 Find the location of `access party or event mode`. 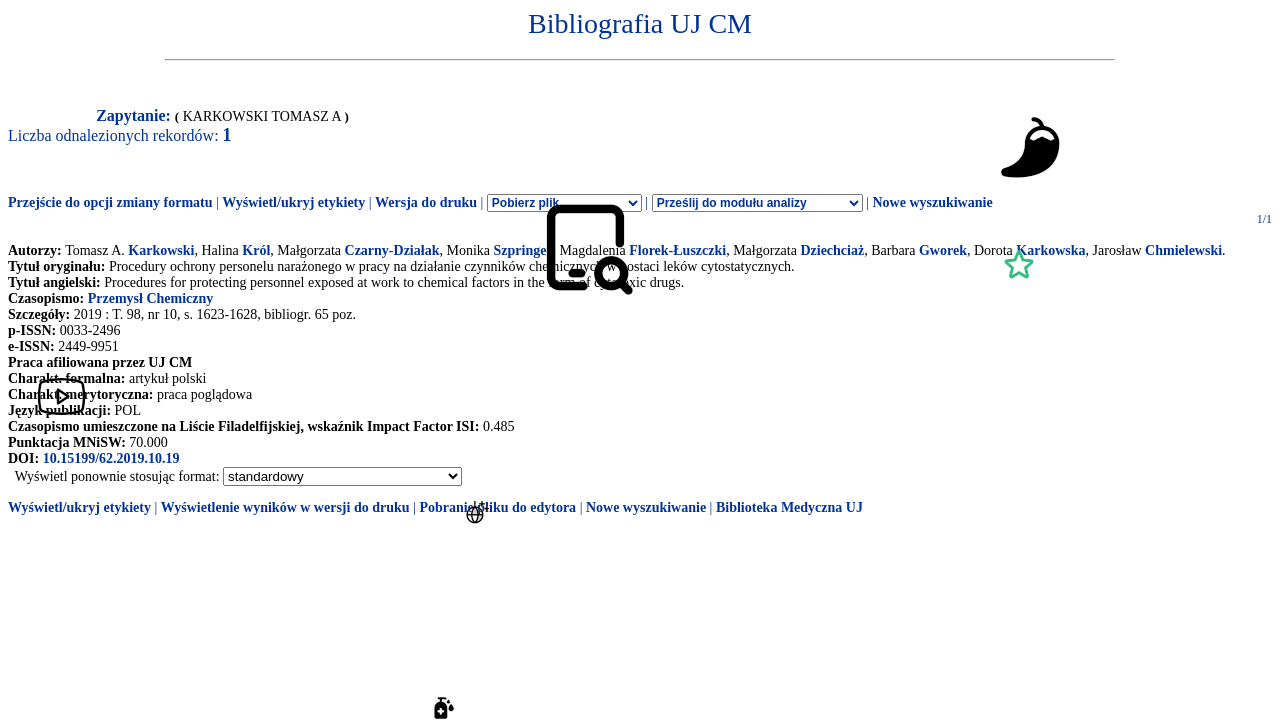

access party or event mode is located at coordinates (476, 512).